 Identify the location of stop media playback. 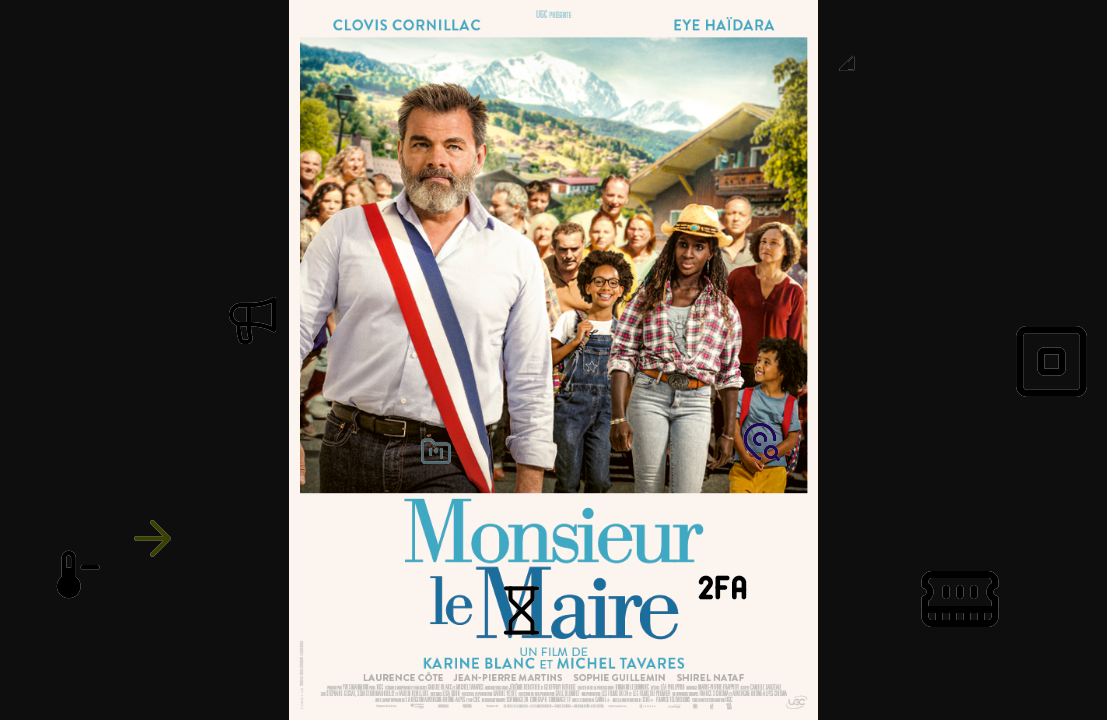
(1051, 361).